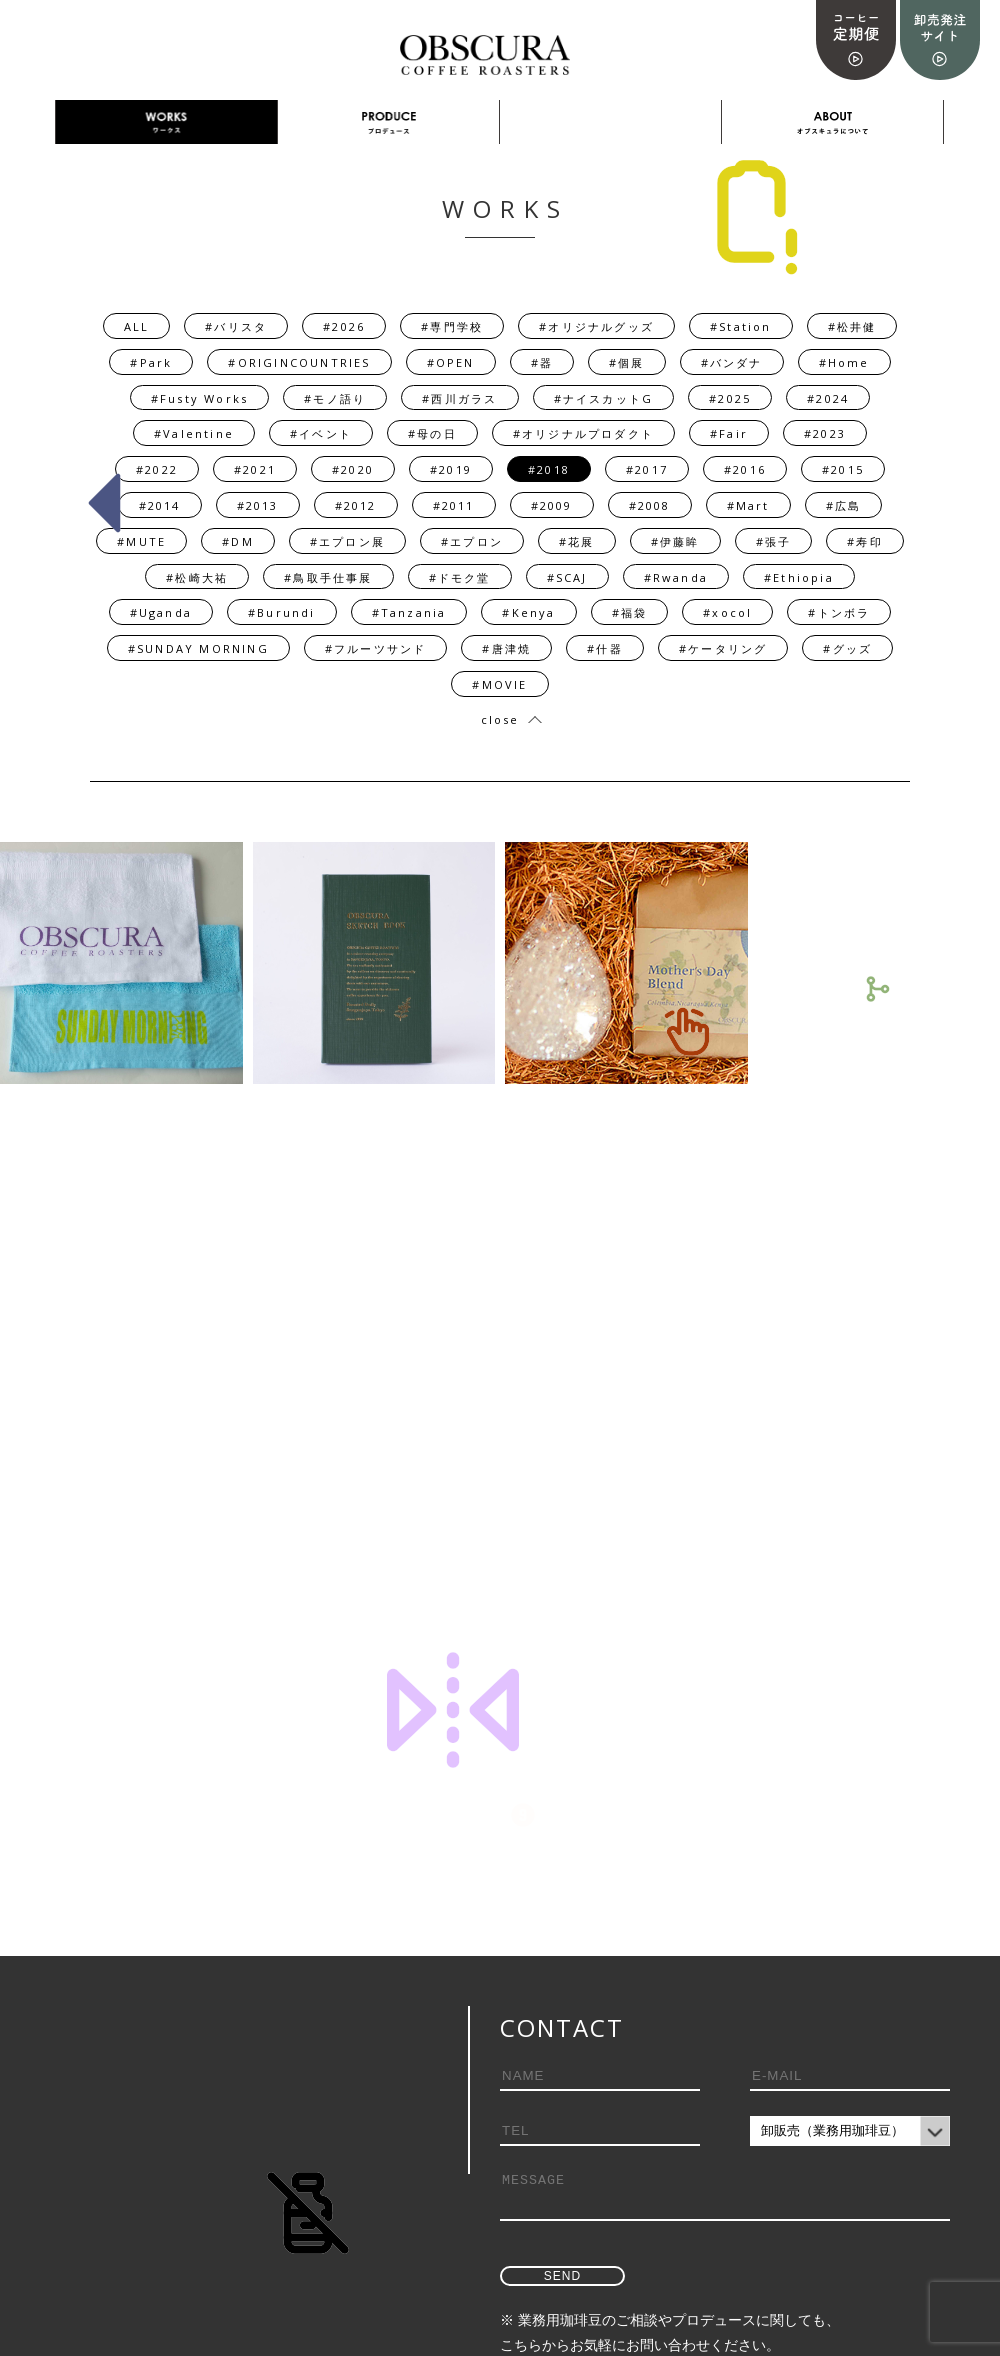 This screenshot has height=2356, width=1000. What do you see at coordinates (104, 503) in the screenshot?
I see `navigate back to the previous screen` at bounding box center [104, 503].